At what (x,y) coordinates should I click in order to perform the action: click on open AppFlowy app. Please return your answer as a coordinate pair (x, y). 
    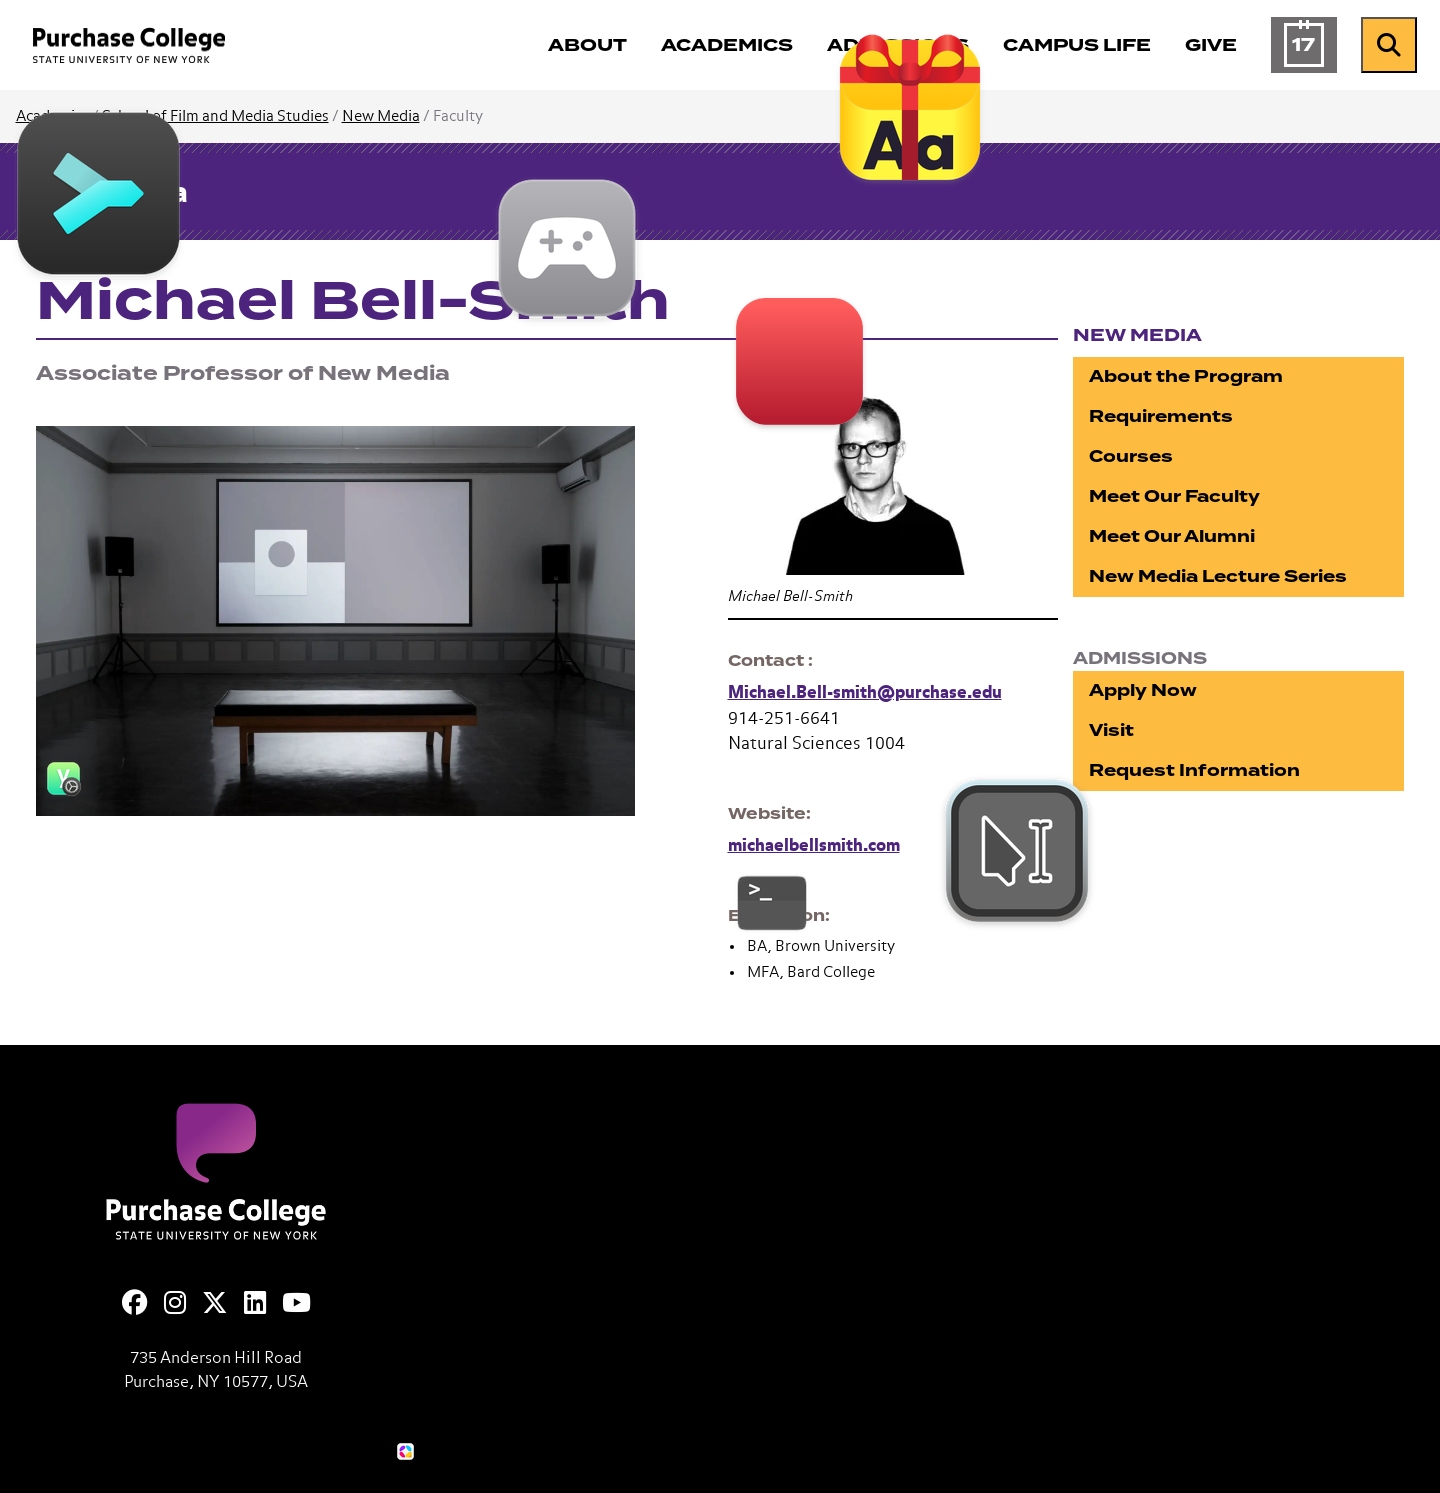
    Looking at the image, I should click on (405, 1451).